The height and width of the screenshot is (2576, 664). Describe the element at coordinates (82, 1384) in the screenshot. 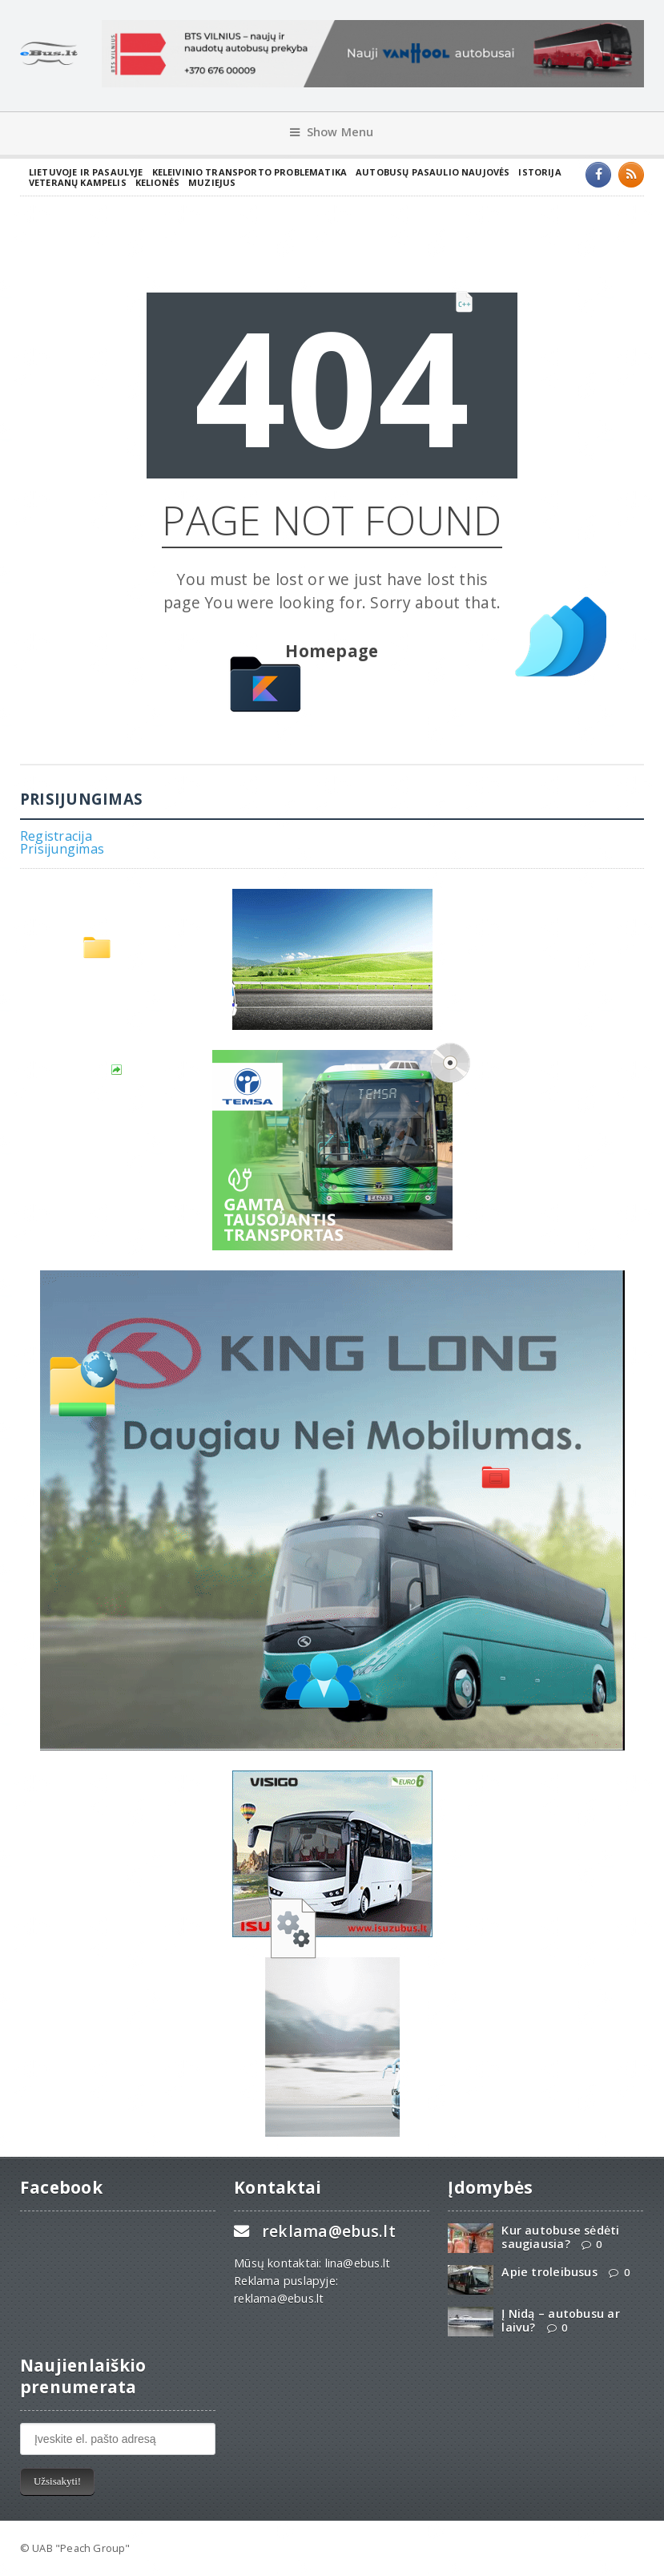

I see `access network or shared folder` at that location.